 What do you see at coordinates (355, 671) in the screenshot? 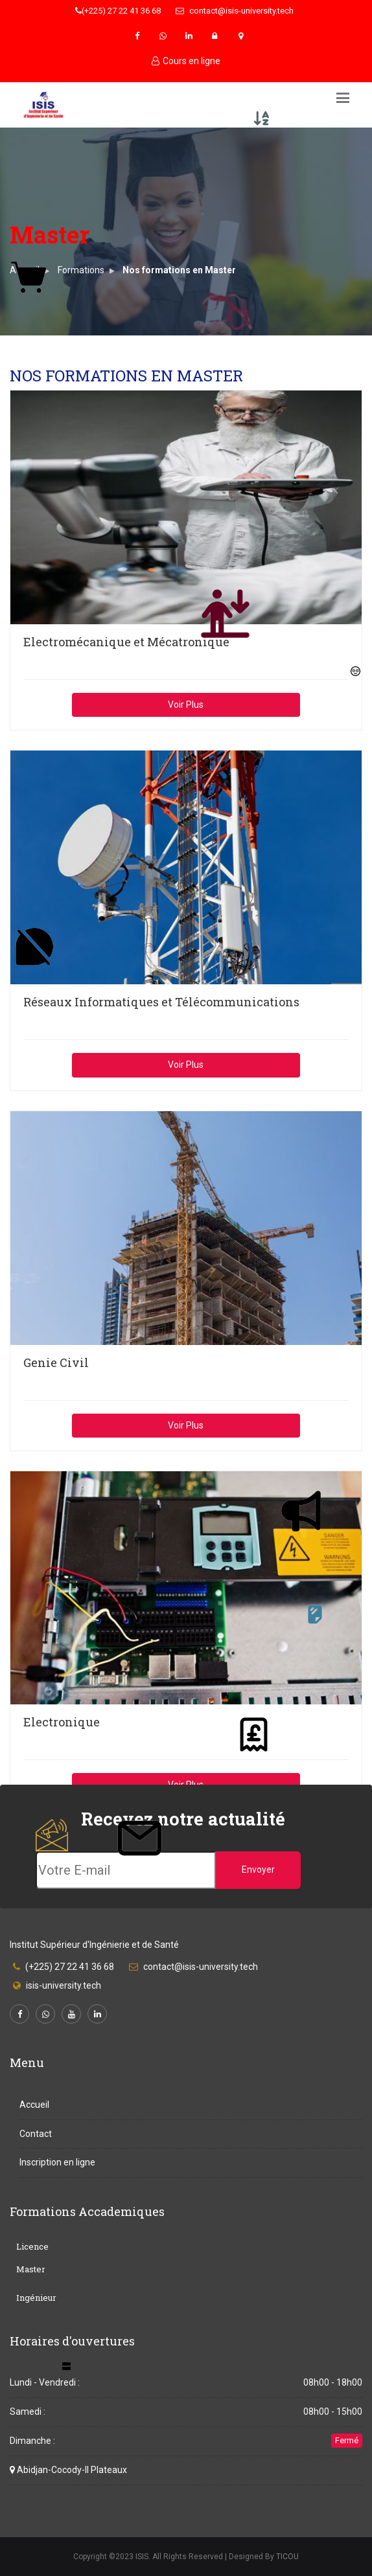
I see `react with embarrassment or surprise` at bounding box center [355, 671].